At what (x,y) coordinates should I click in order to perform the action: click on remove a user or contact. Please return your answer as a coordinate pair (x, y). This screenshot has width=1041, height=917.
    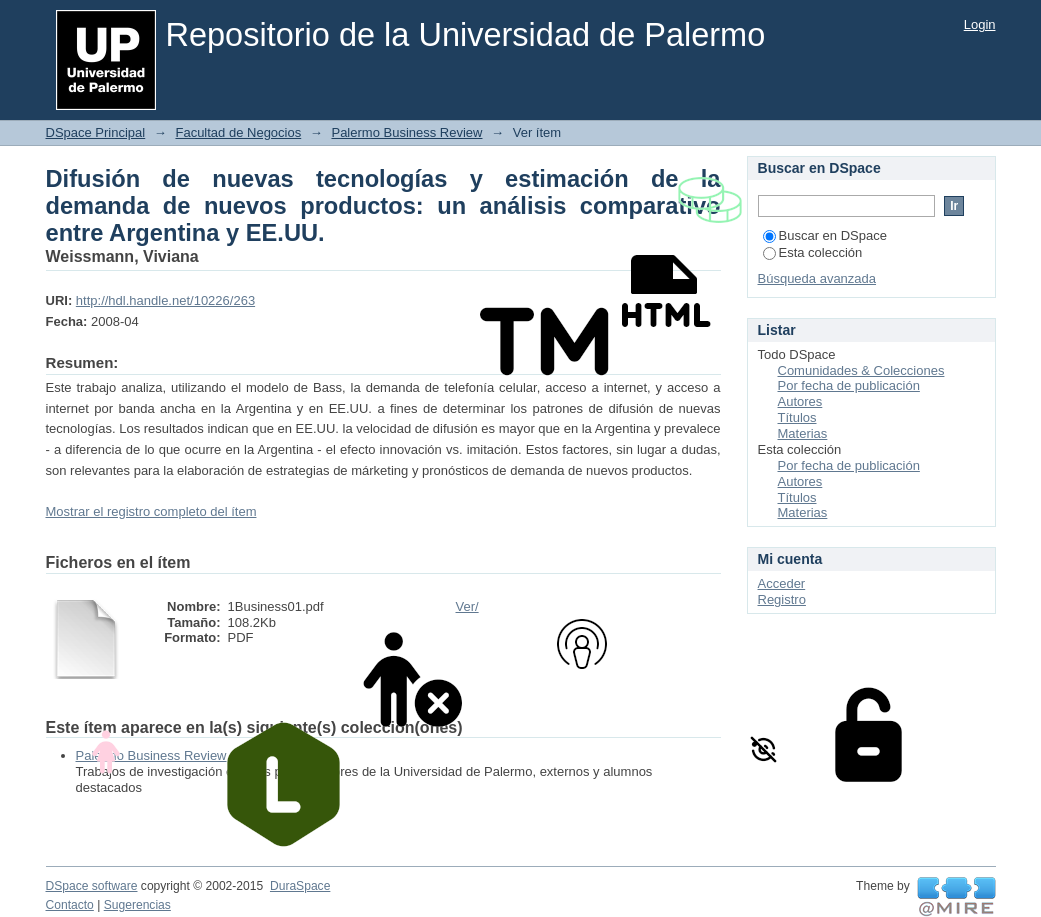
    Looking at the image, I should click on (409, 679).